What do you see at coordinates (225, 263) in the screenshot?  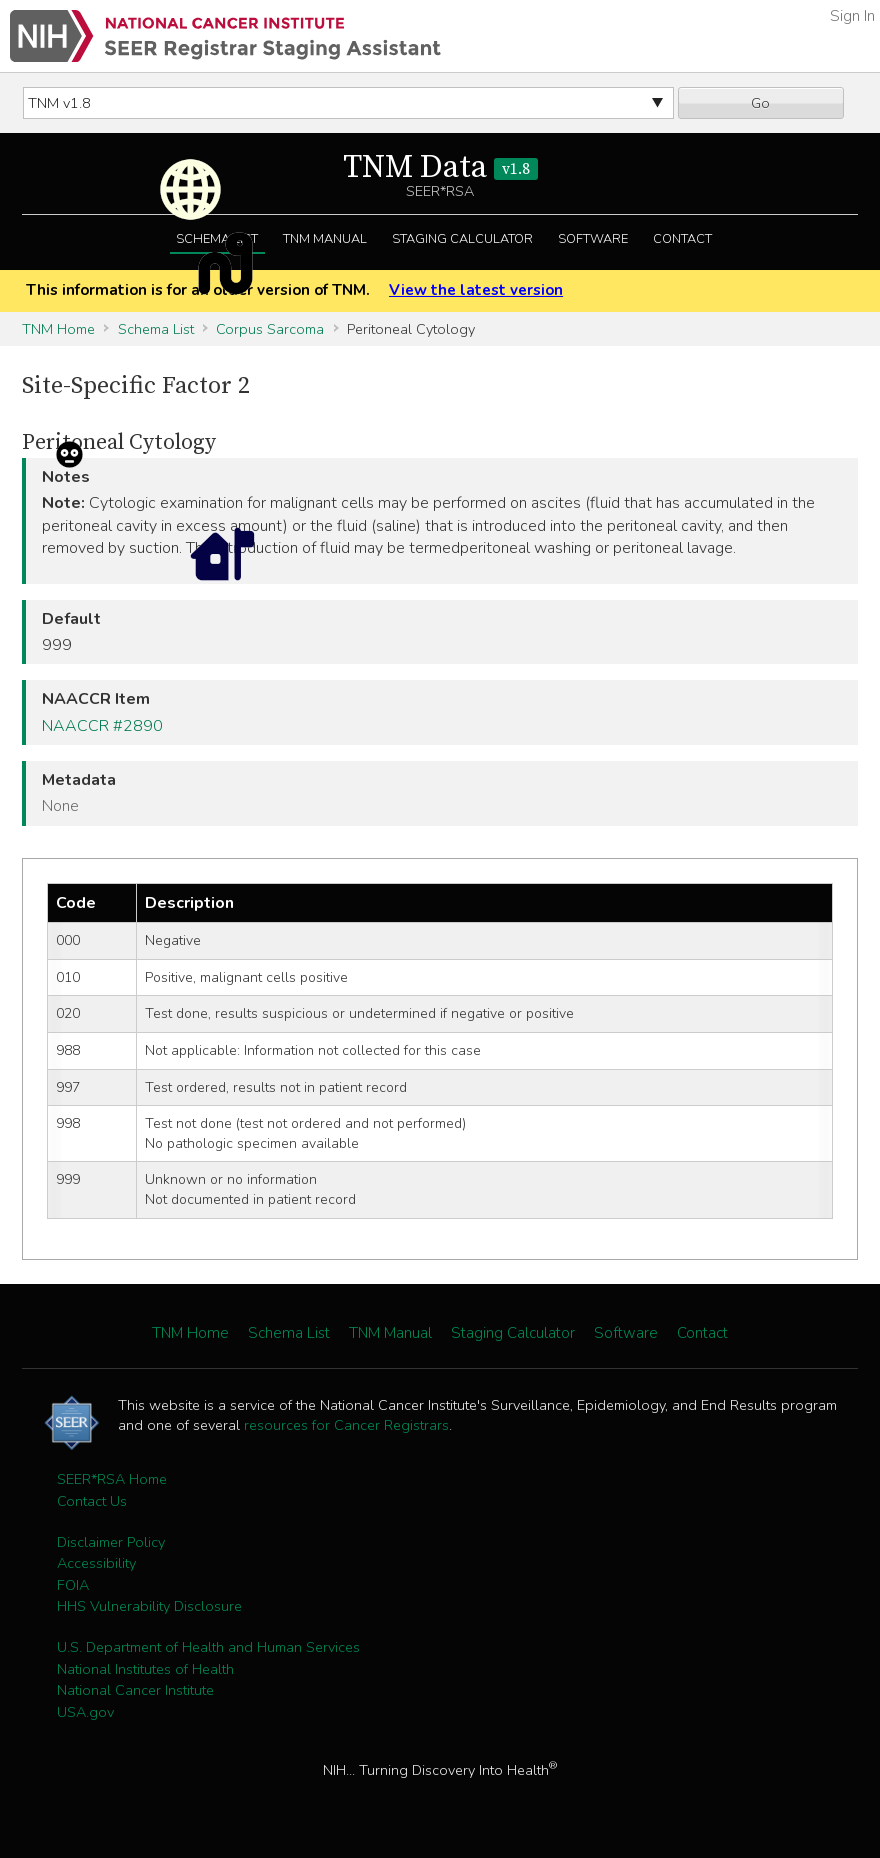 I see `indicates malware or security threat detected` at bounding box center [225, 263].